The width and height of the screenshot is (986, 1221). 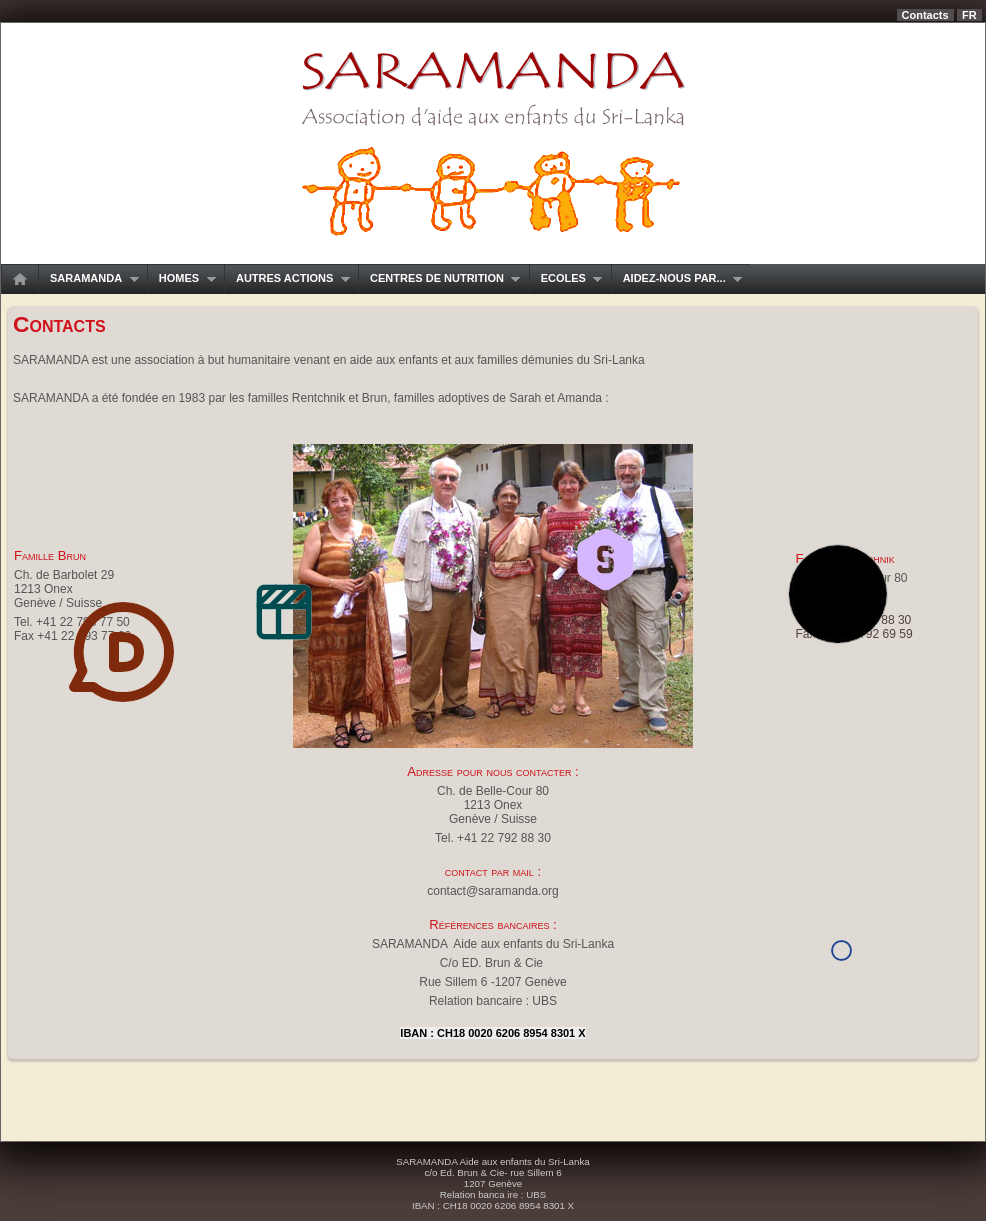 What do you see at coordinates (284, 612) in the screenshot?
I see `insert a new row into a table` at bounding box center [284, 612].